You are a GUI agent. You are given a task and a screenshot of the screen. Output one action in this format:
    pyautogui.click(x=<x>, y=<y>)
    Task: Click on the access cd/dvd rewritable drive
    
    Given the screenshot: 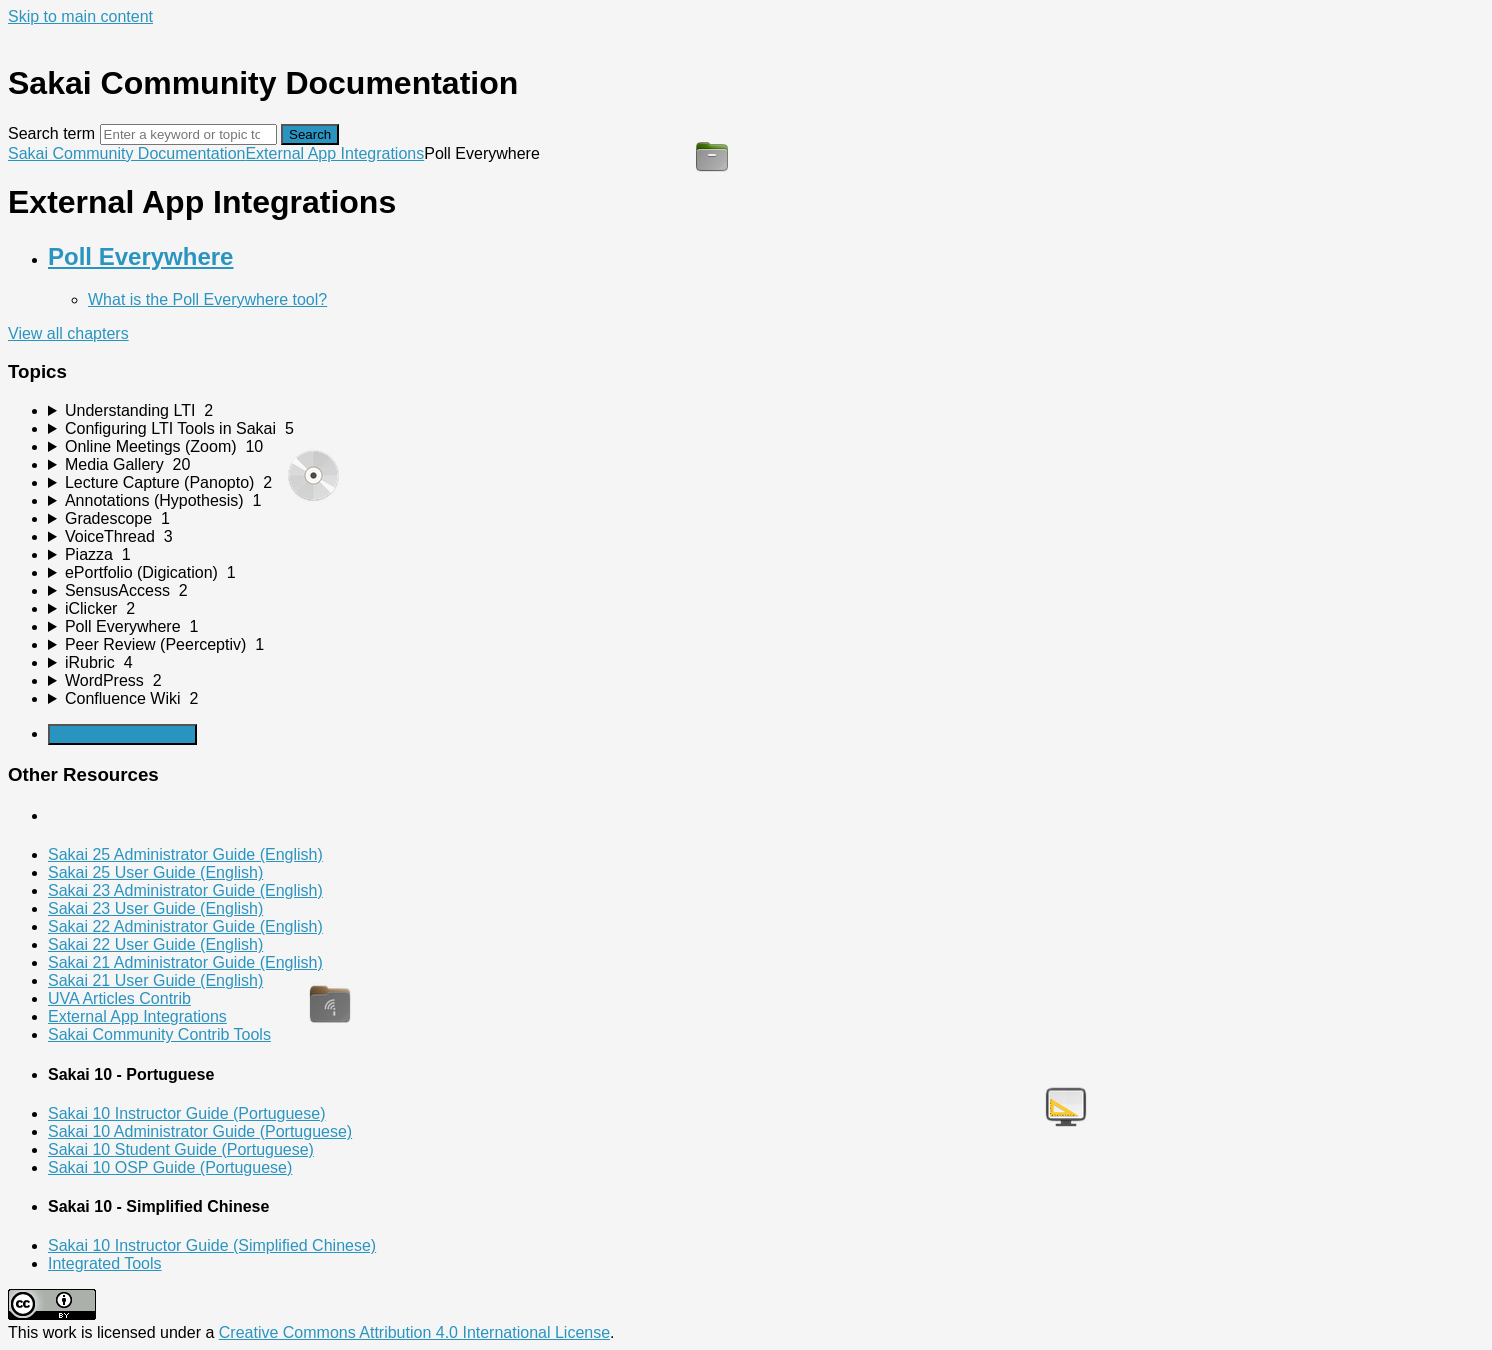 What is the action you would take?
    pyautogui.click(x=313, y=475)
    